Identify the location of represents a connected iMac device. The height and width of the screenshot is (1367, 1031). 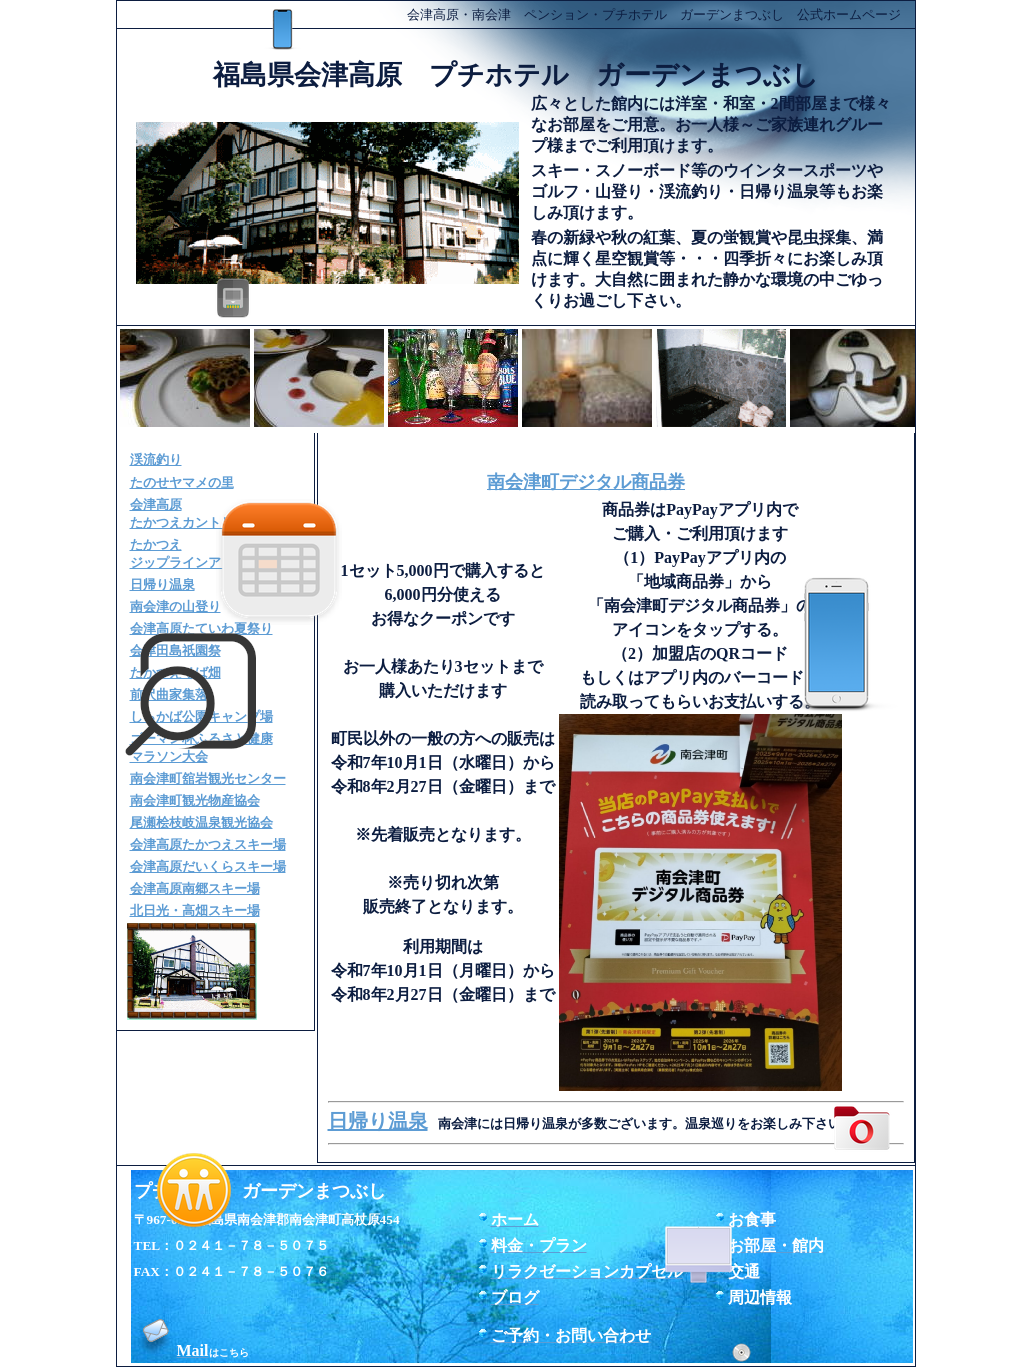
(698, 1253).